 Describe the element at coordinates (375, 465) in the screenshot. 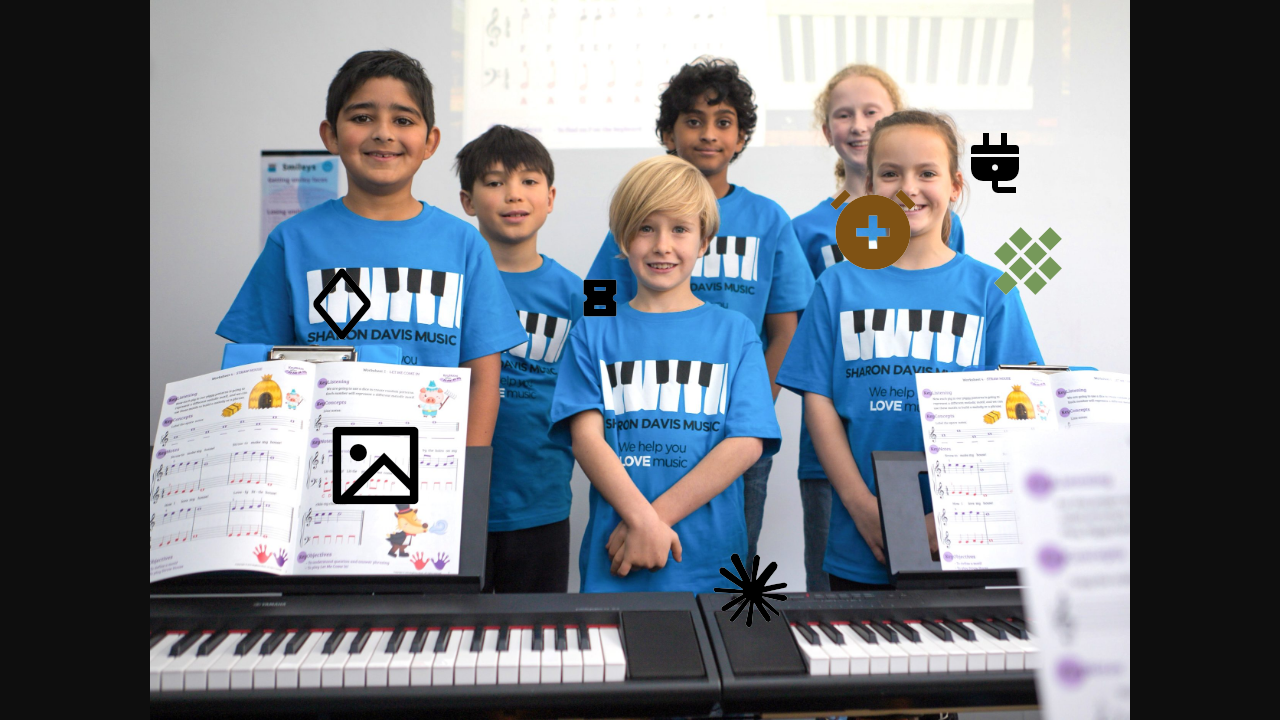

I see `view or browse images` at that location.